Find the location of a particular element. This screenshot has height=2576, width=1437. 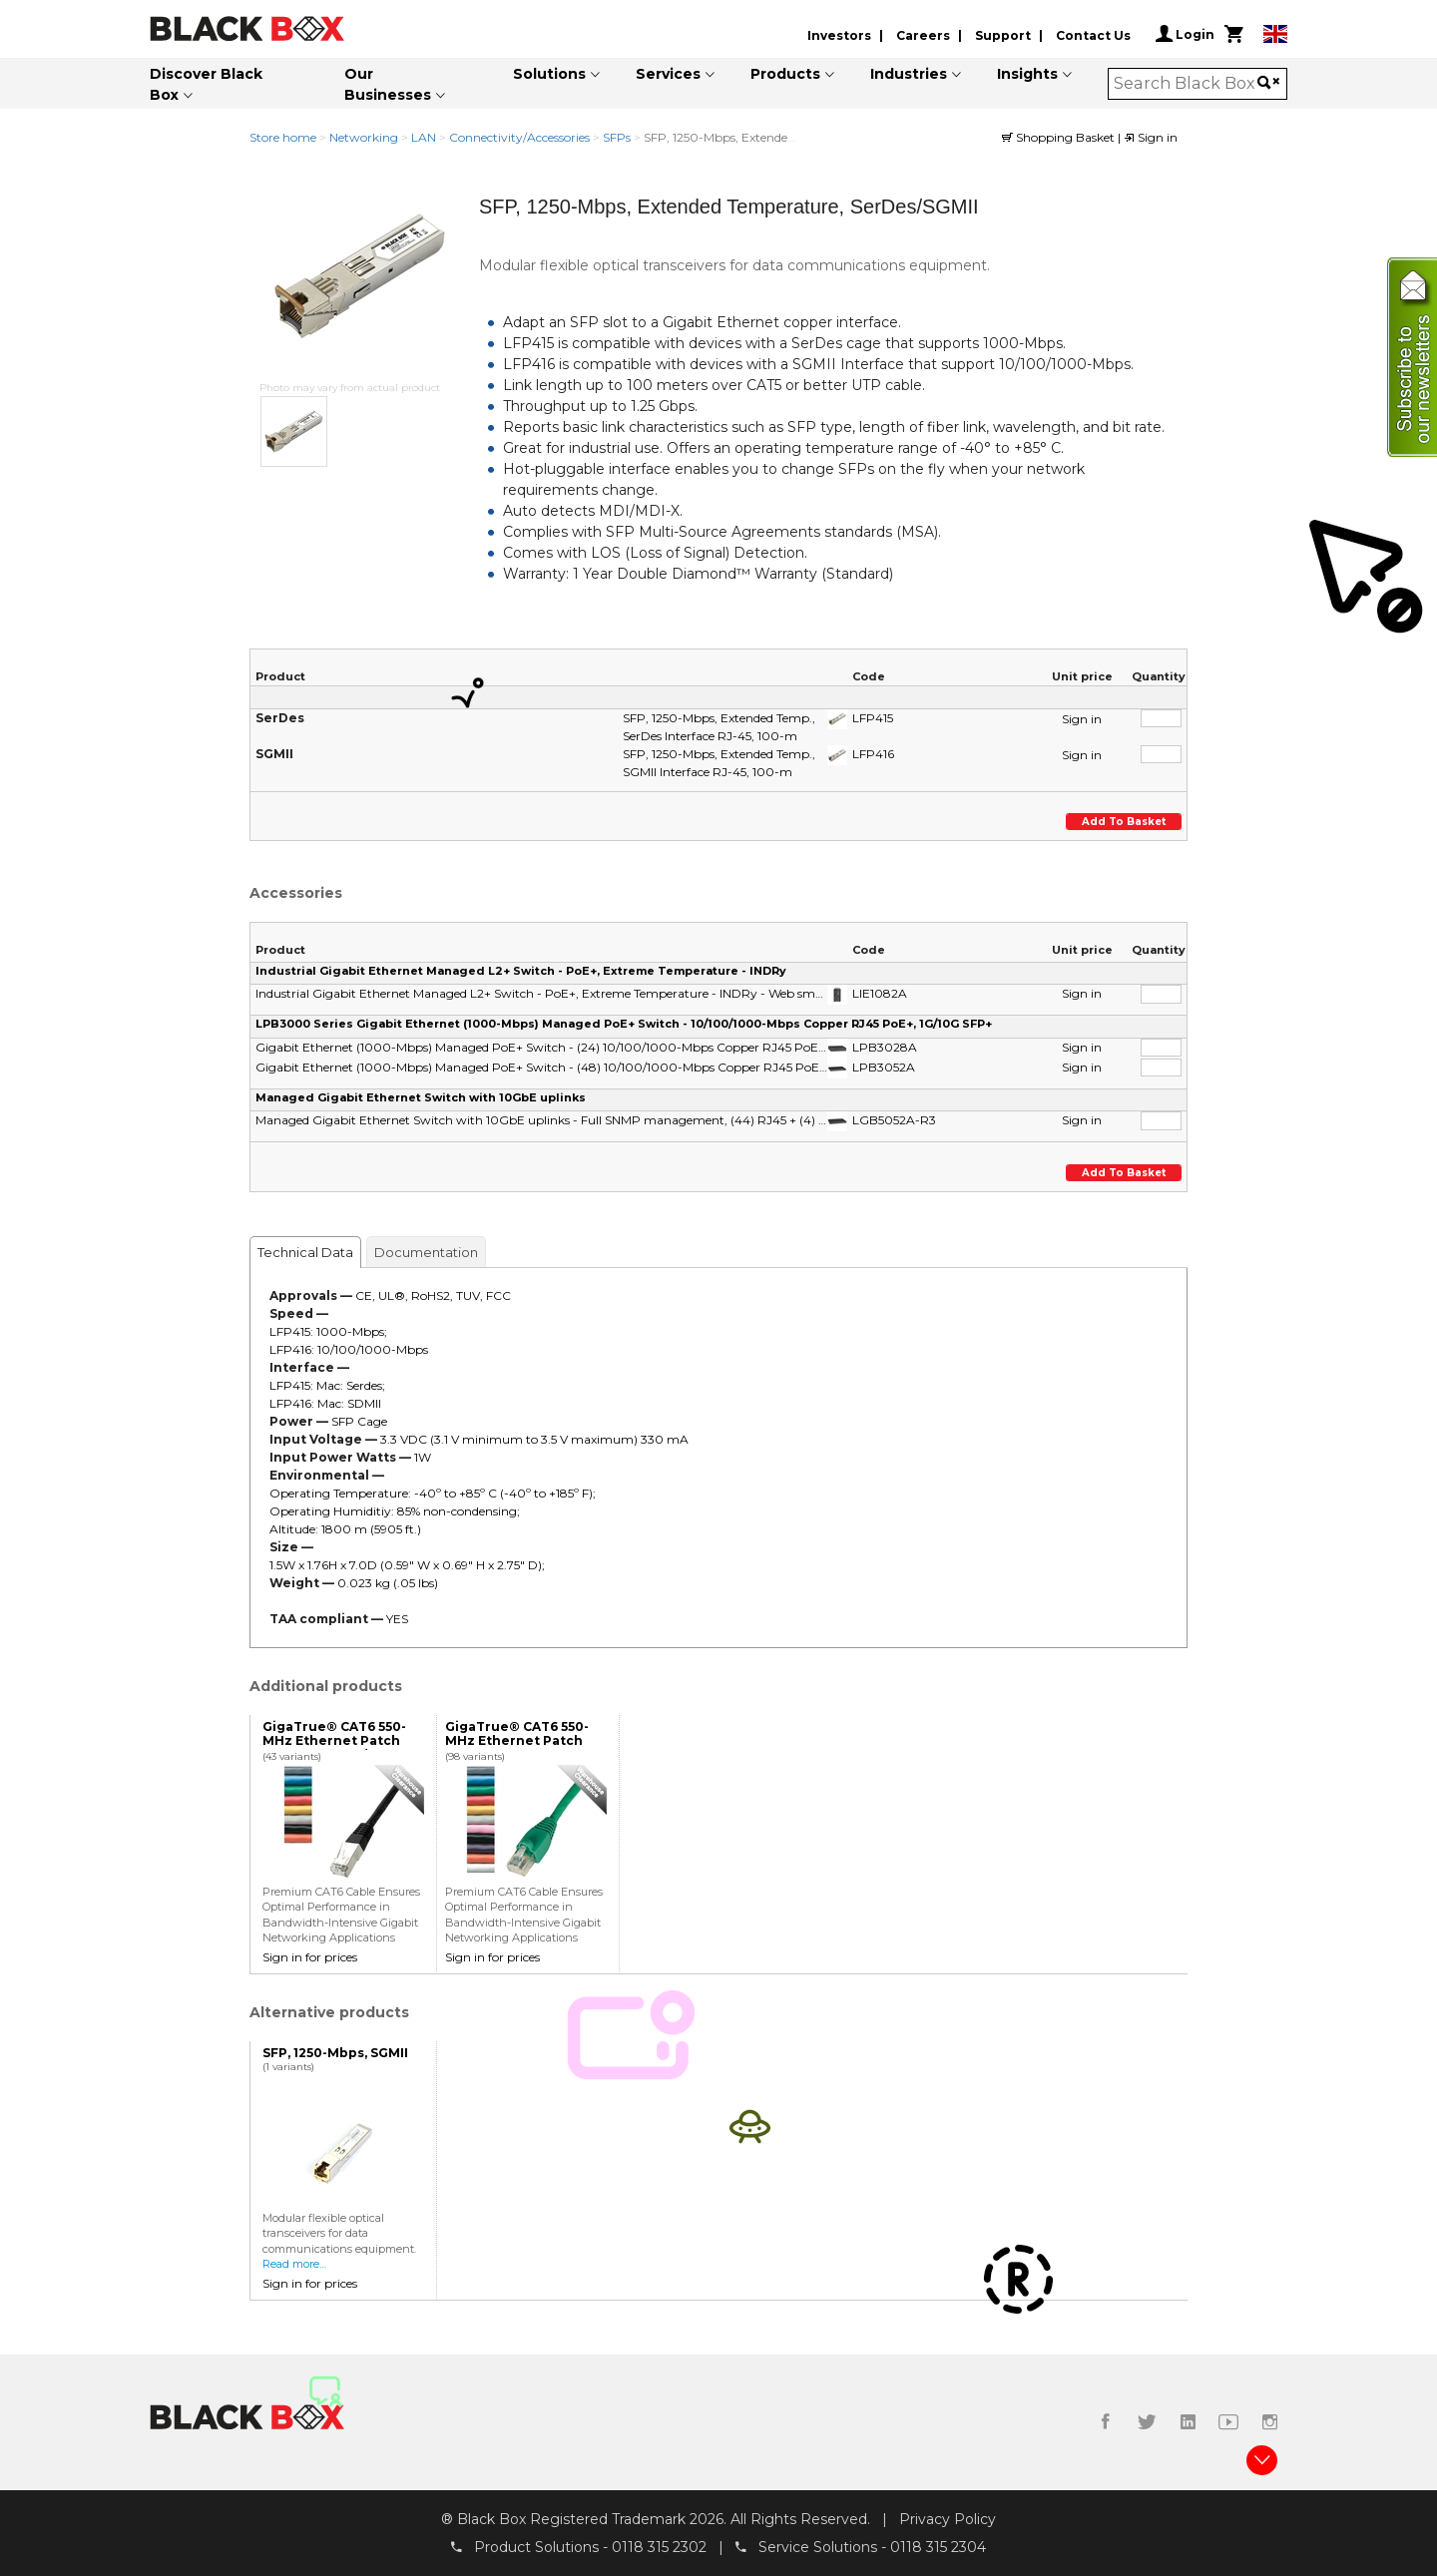

view message from a specific user is located at coordinates (324, 2389).